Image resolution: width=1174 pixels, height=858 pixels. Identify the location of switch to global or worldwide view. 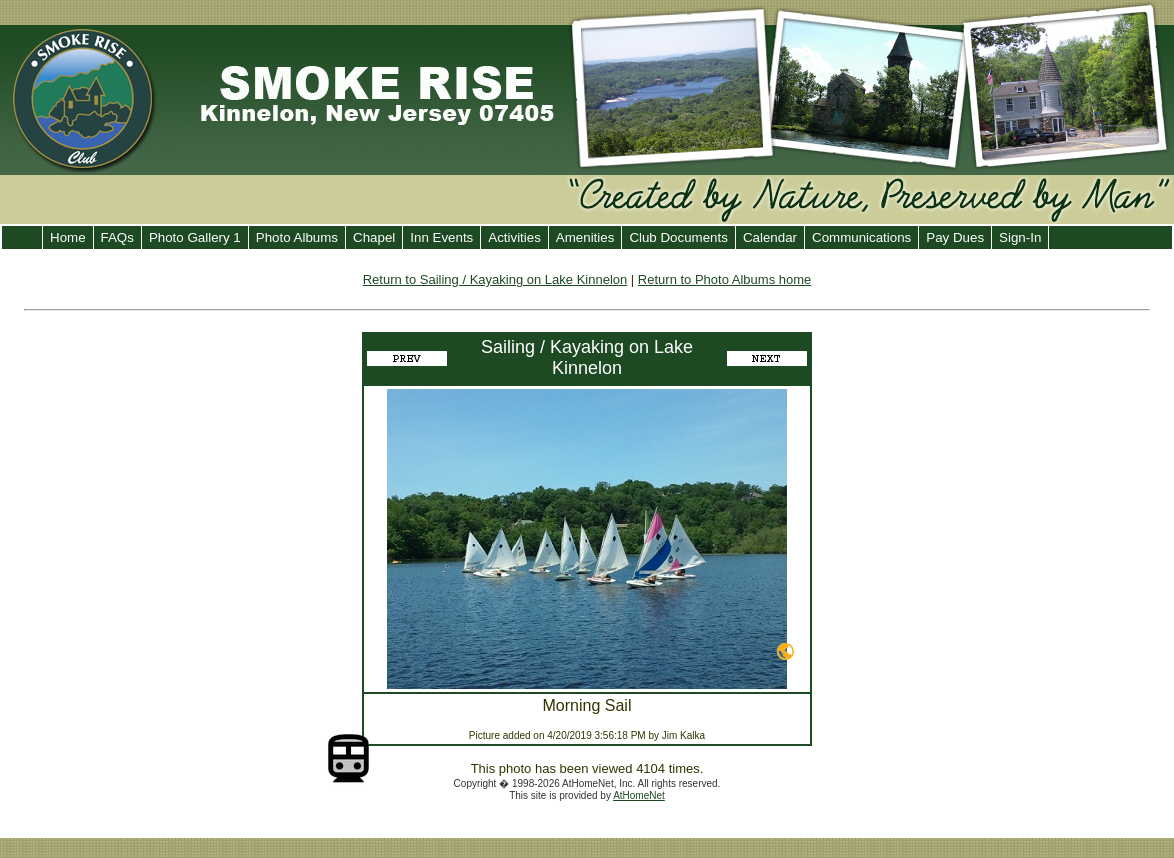
(785, 651).